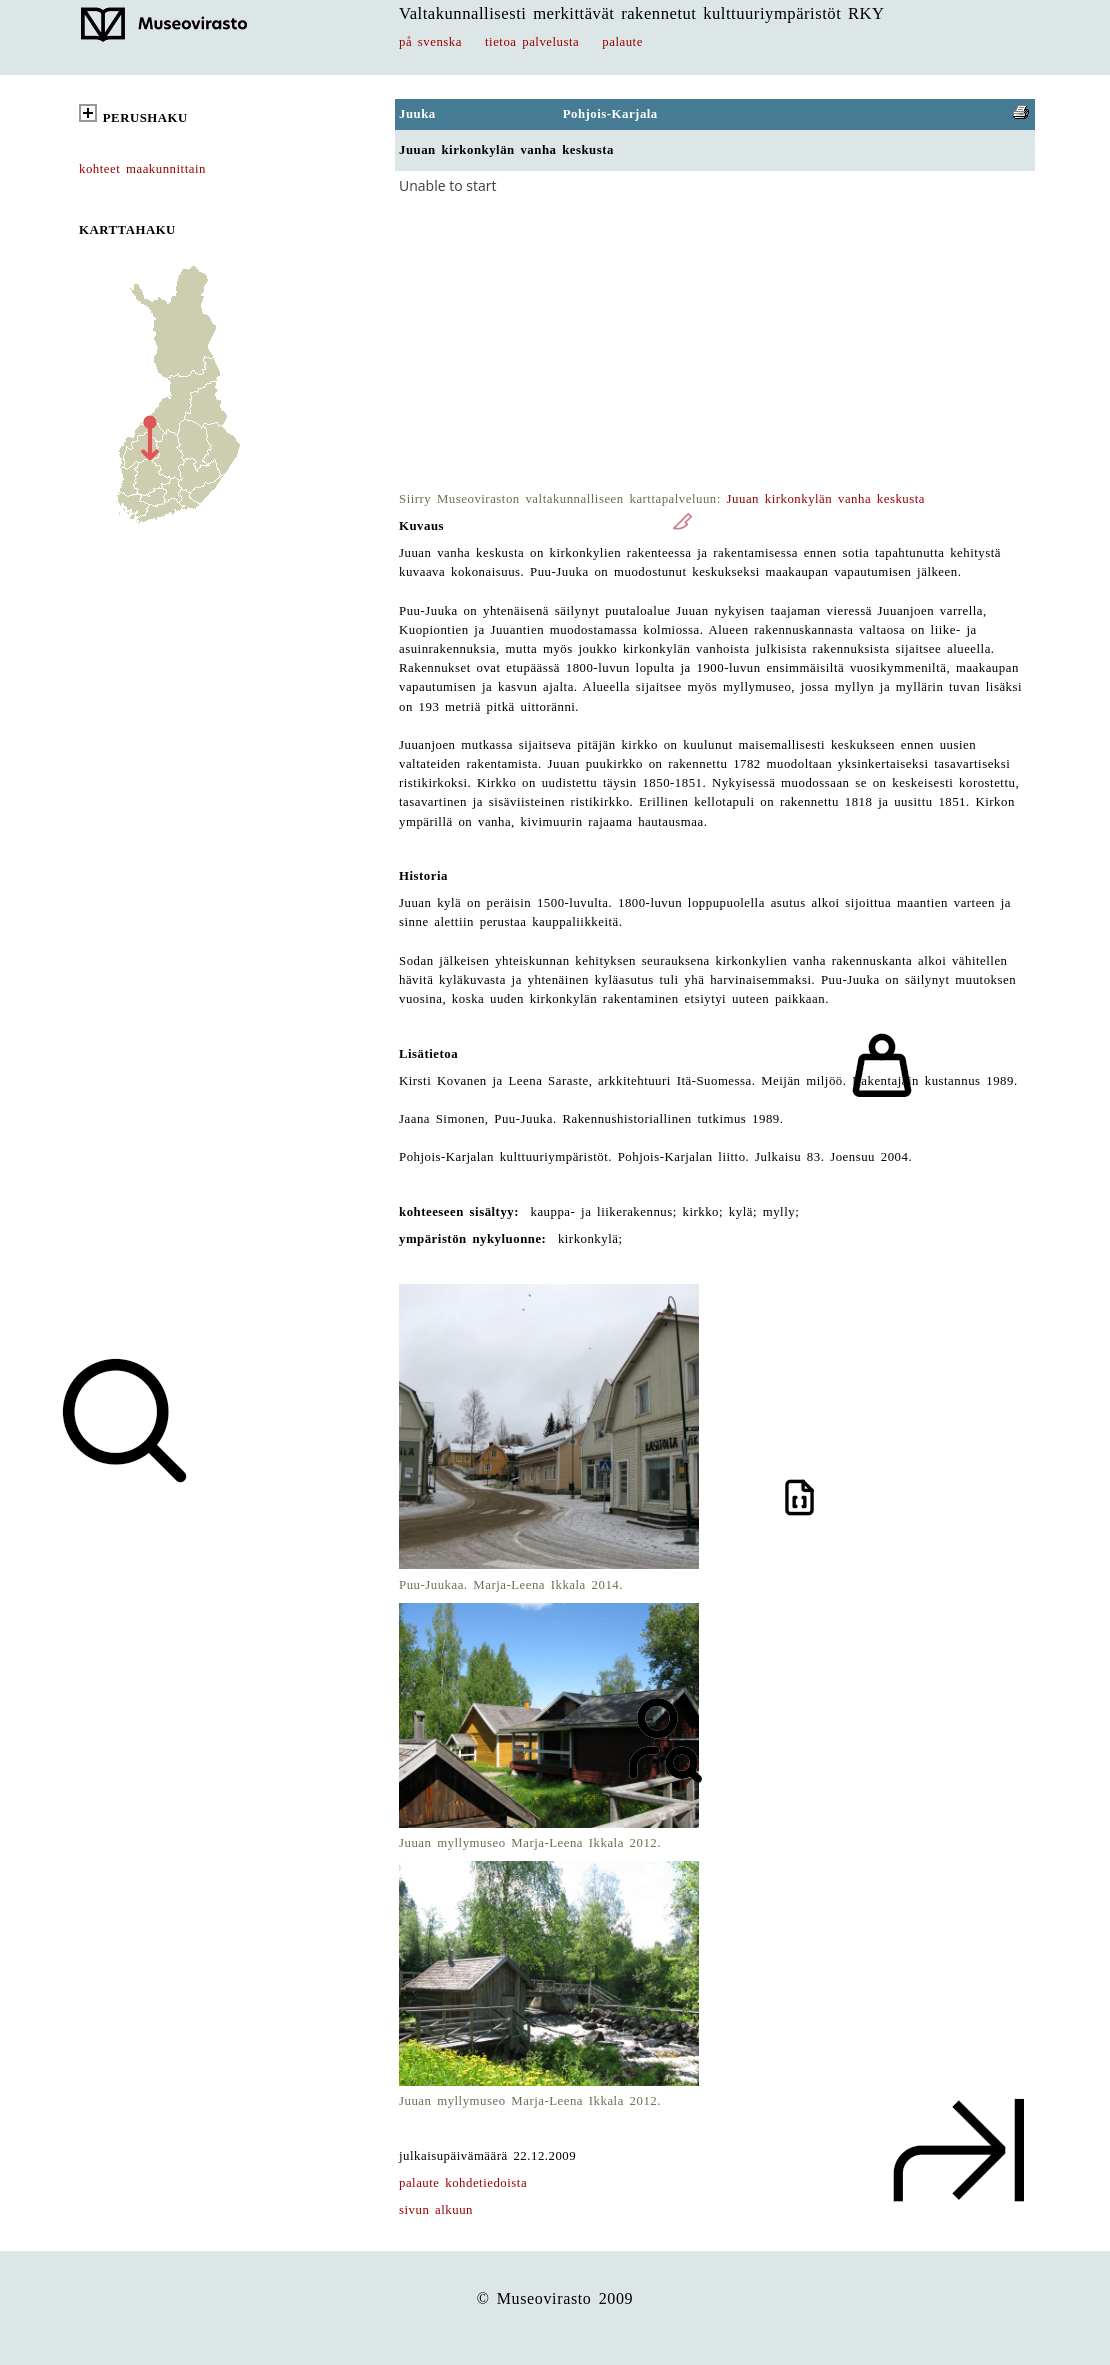 The width and height of the screenshot is (1110, 2365). I want to click on move cursor to next tab stop, so click(949, 2145).